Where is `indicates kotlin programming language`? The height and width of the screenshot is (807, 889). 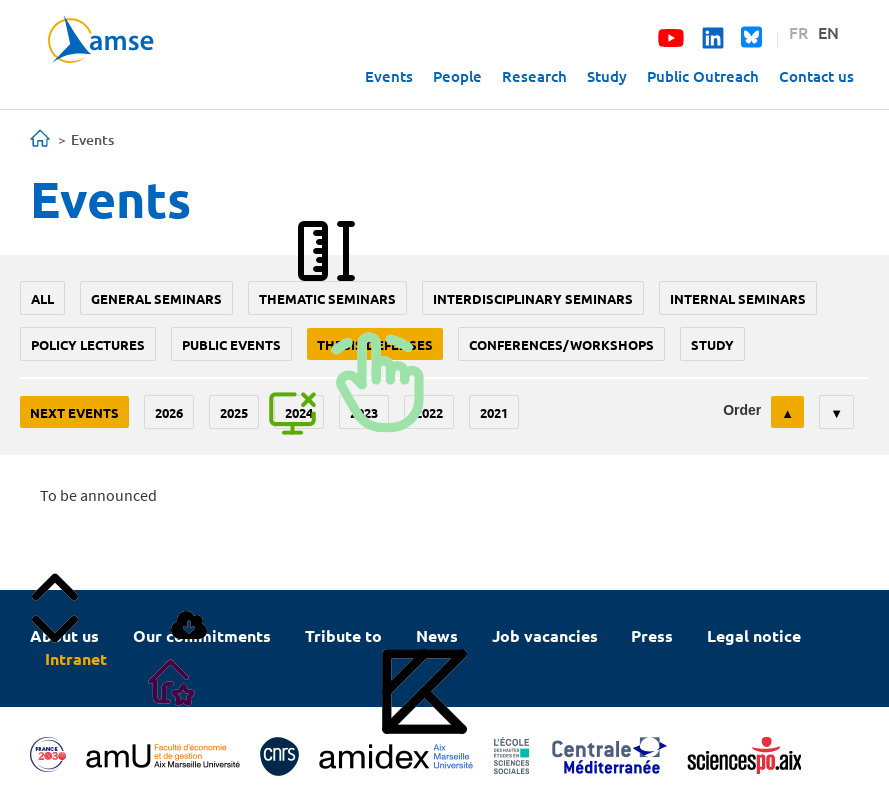 indicates kotlin programming language is located at coordinates (424, 691).